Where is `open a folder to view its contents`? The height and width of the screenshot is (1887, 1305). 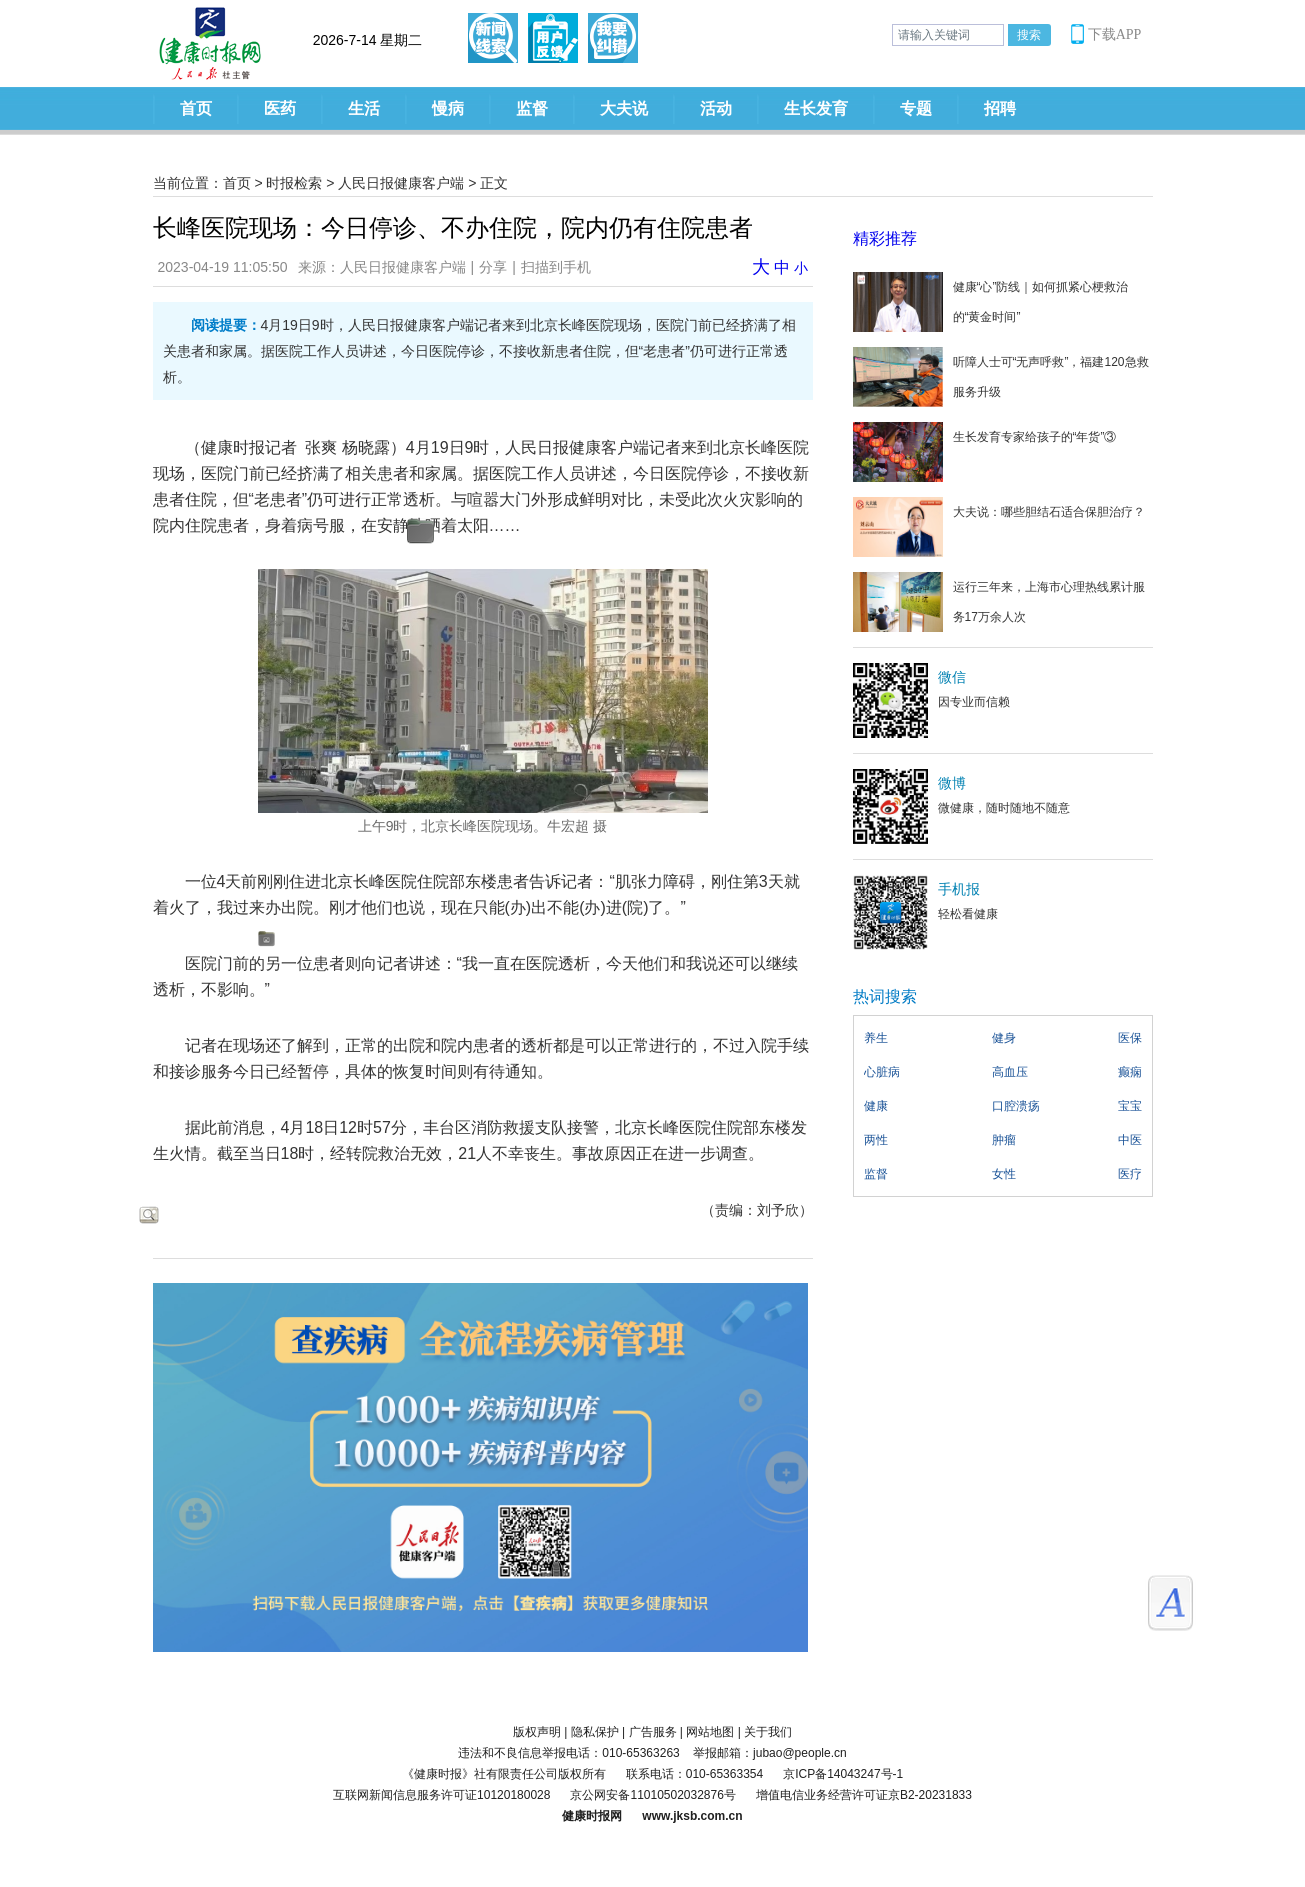
open a folder to view its contents is located at coordinates (420, 530).